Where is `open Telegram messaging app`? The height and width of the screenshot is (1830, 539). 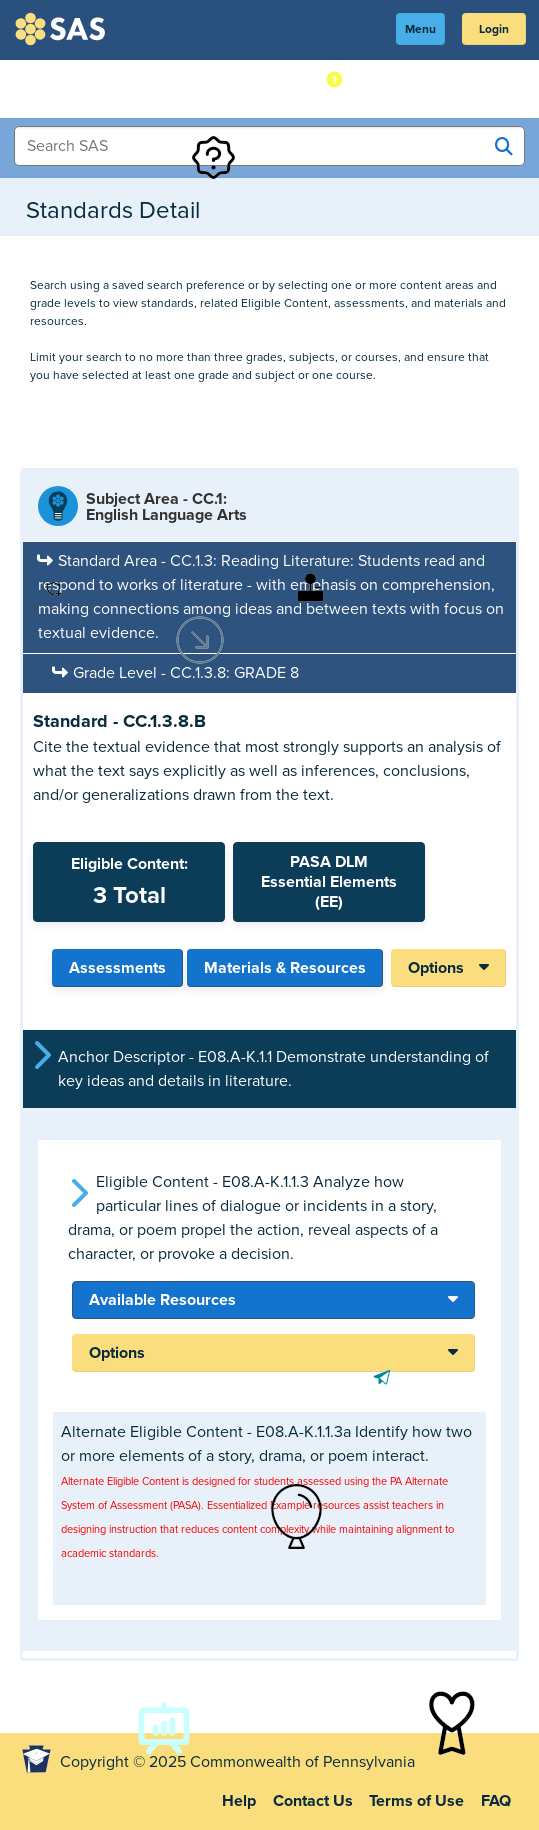 open Telegram messaging app is located at coordinates (382, 1377).